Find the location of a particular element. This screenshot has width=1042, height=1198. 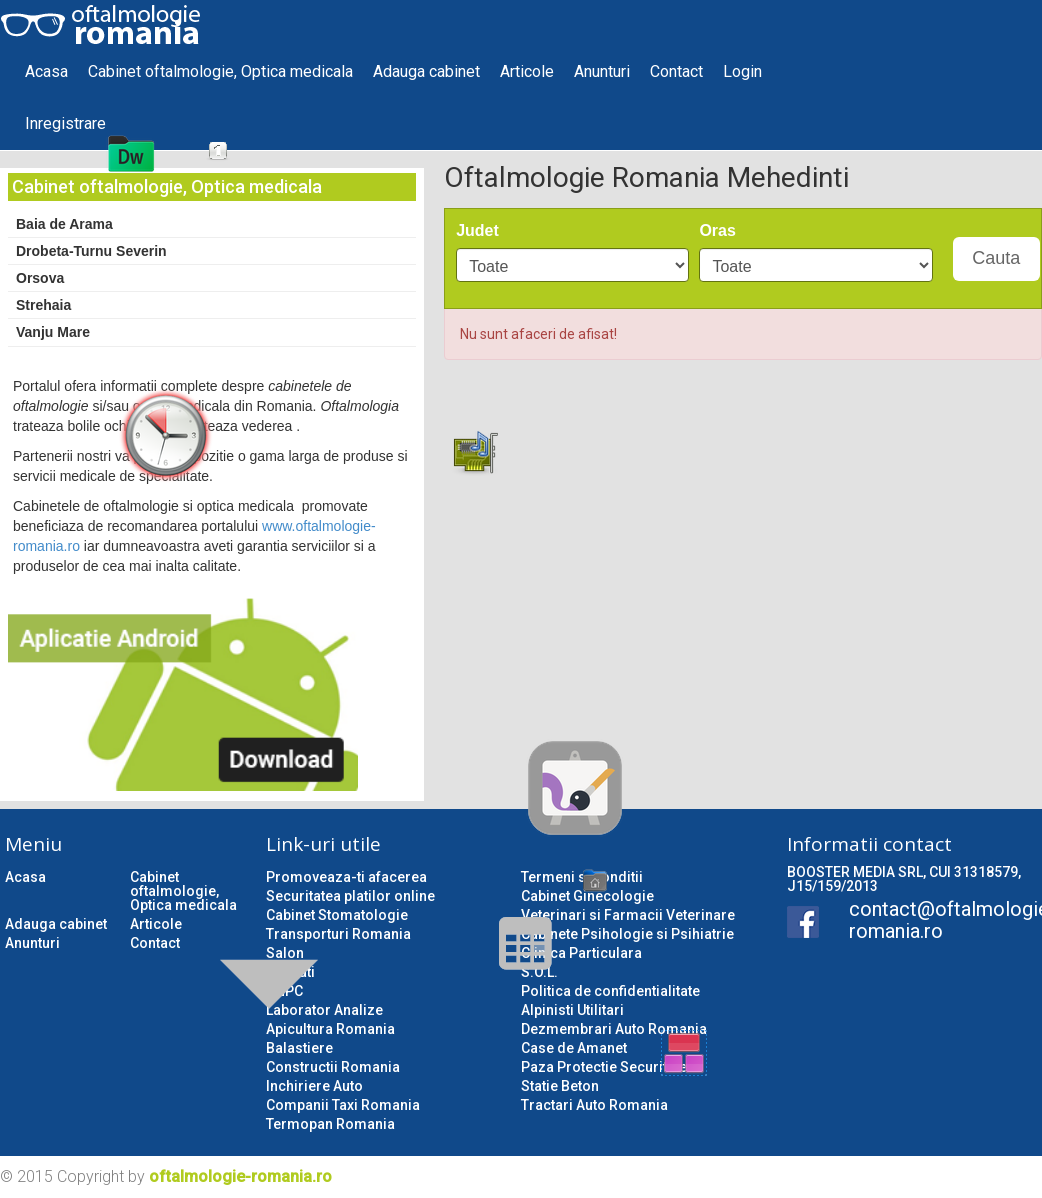

scroll down or view more content below is located at coordinates (269, 980).